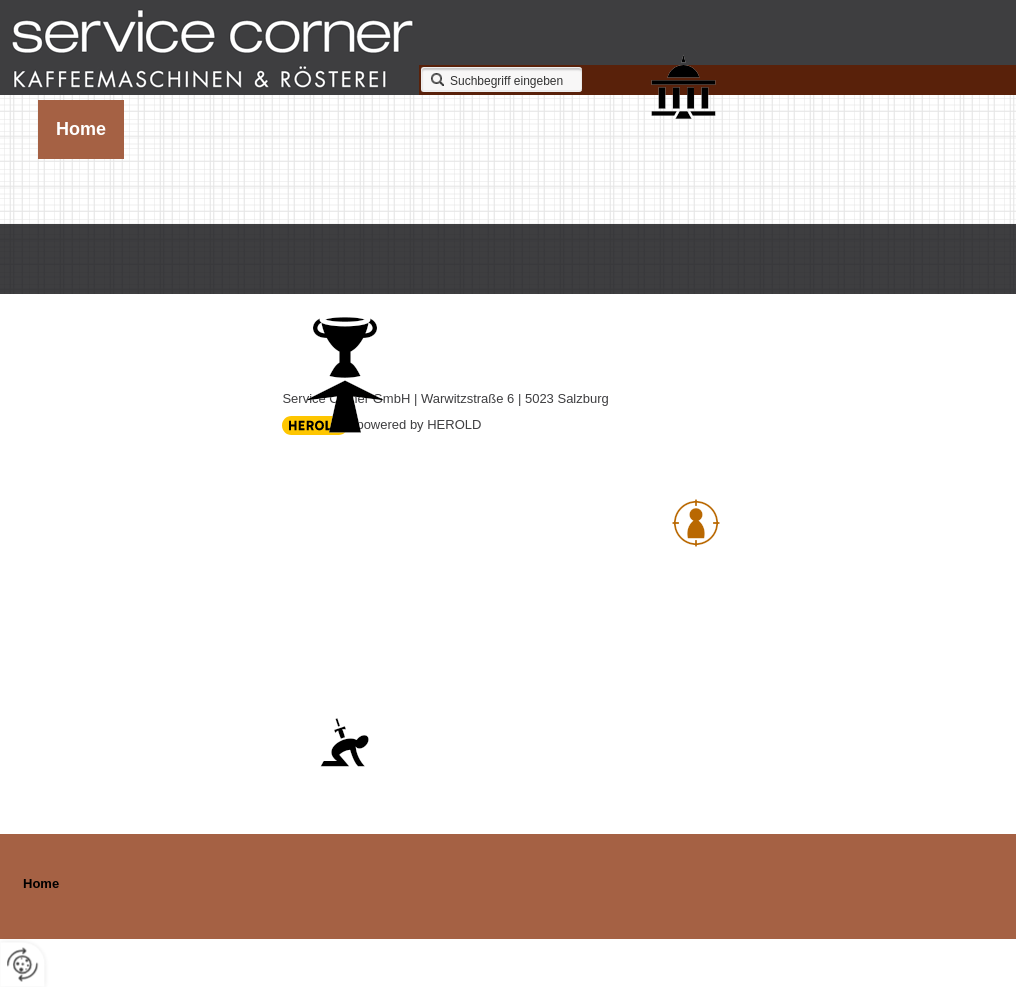 The width and height of the screenshot is (1016, 987). I want to click on access government or civic services, so click(683, 86).